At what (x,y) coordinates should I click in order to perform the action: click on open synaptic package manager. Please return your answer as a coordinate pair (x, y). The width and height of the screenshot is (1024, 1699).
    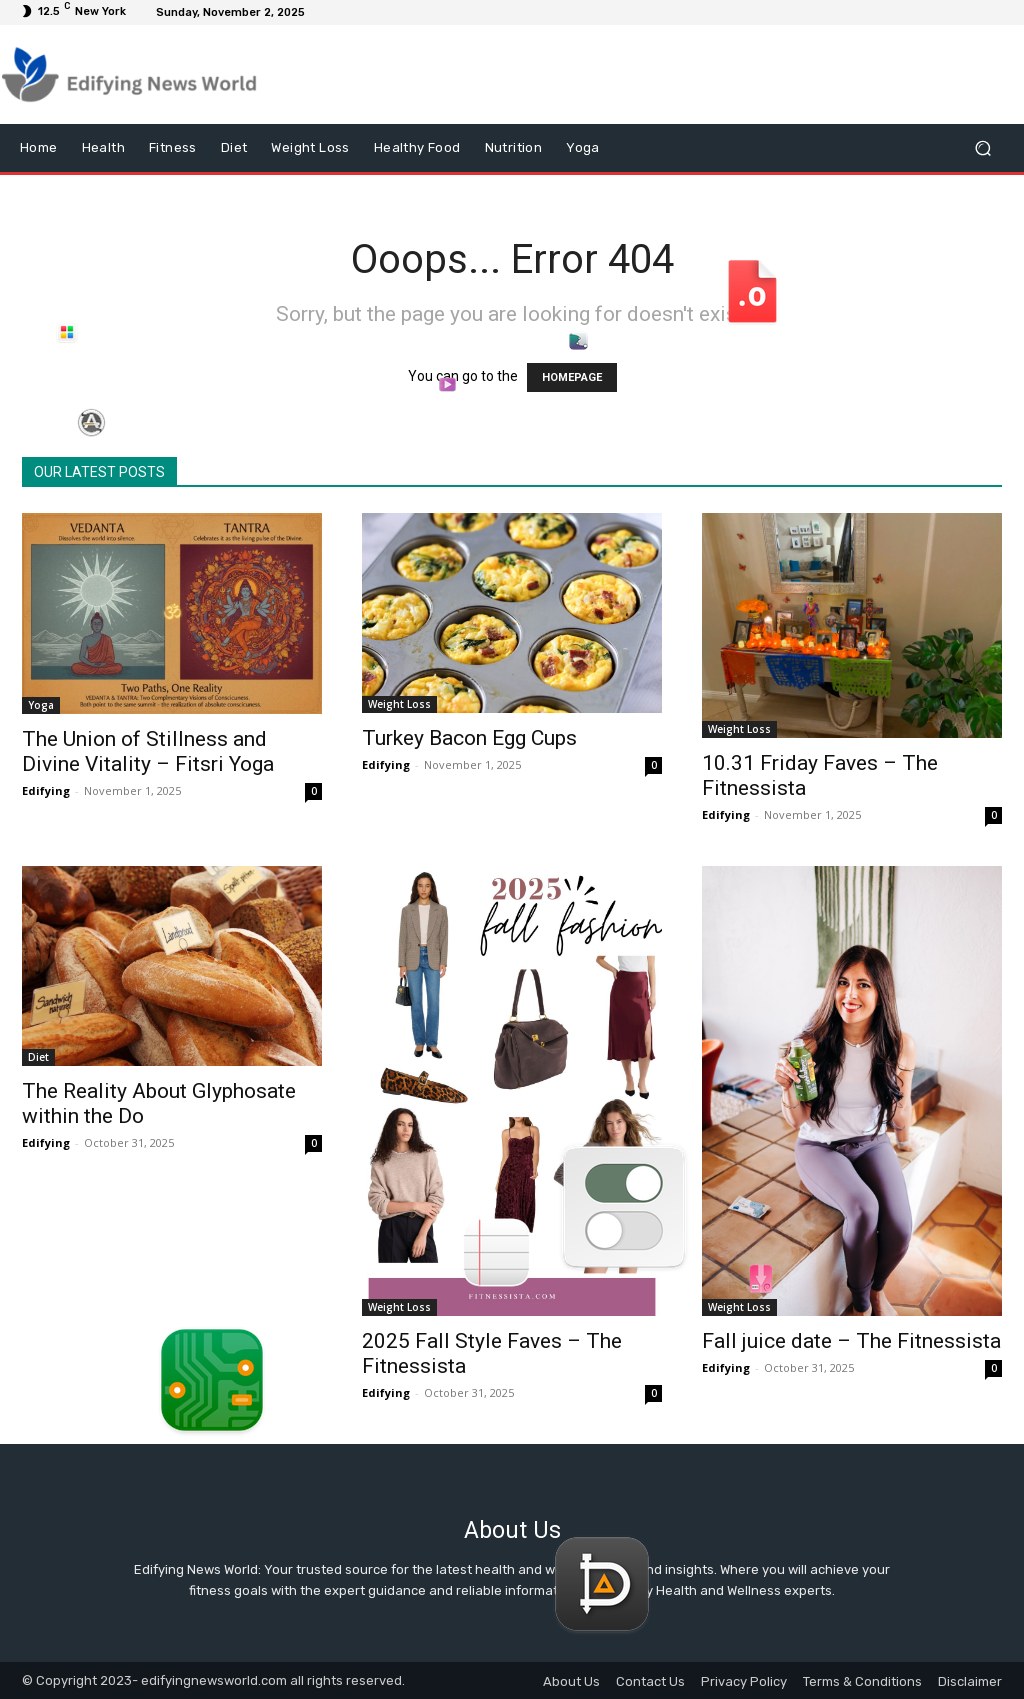
    Looking at the image, I should click on (761, 1279).